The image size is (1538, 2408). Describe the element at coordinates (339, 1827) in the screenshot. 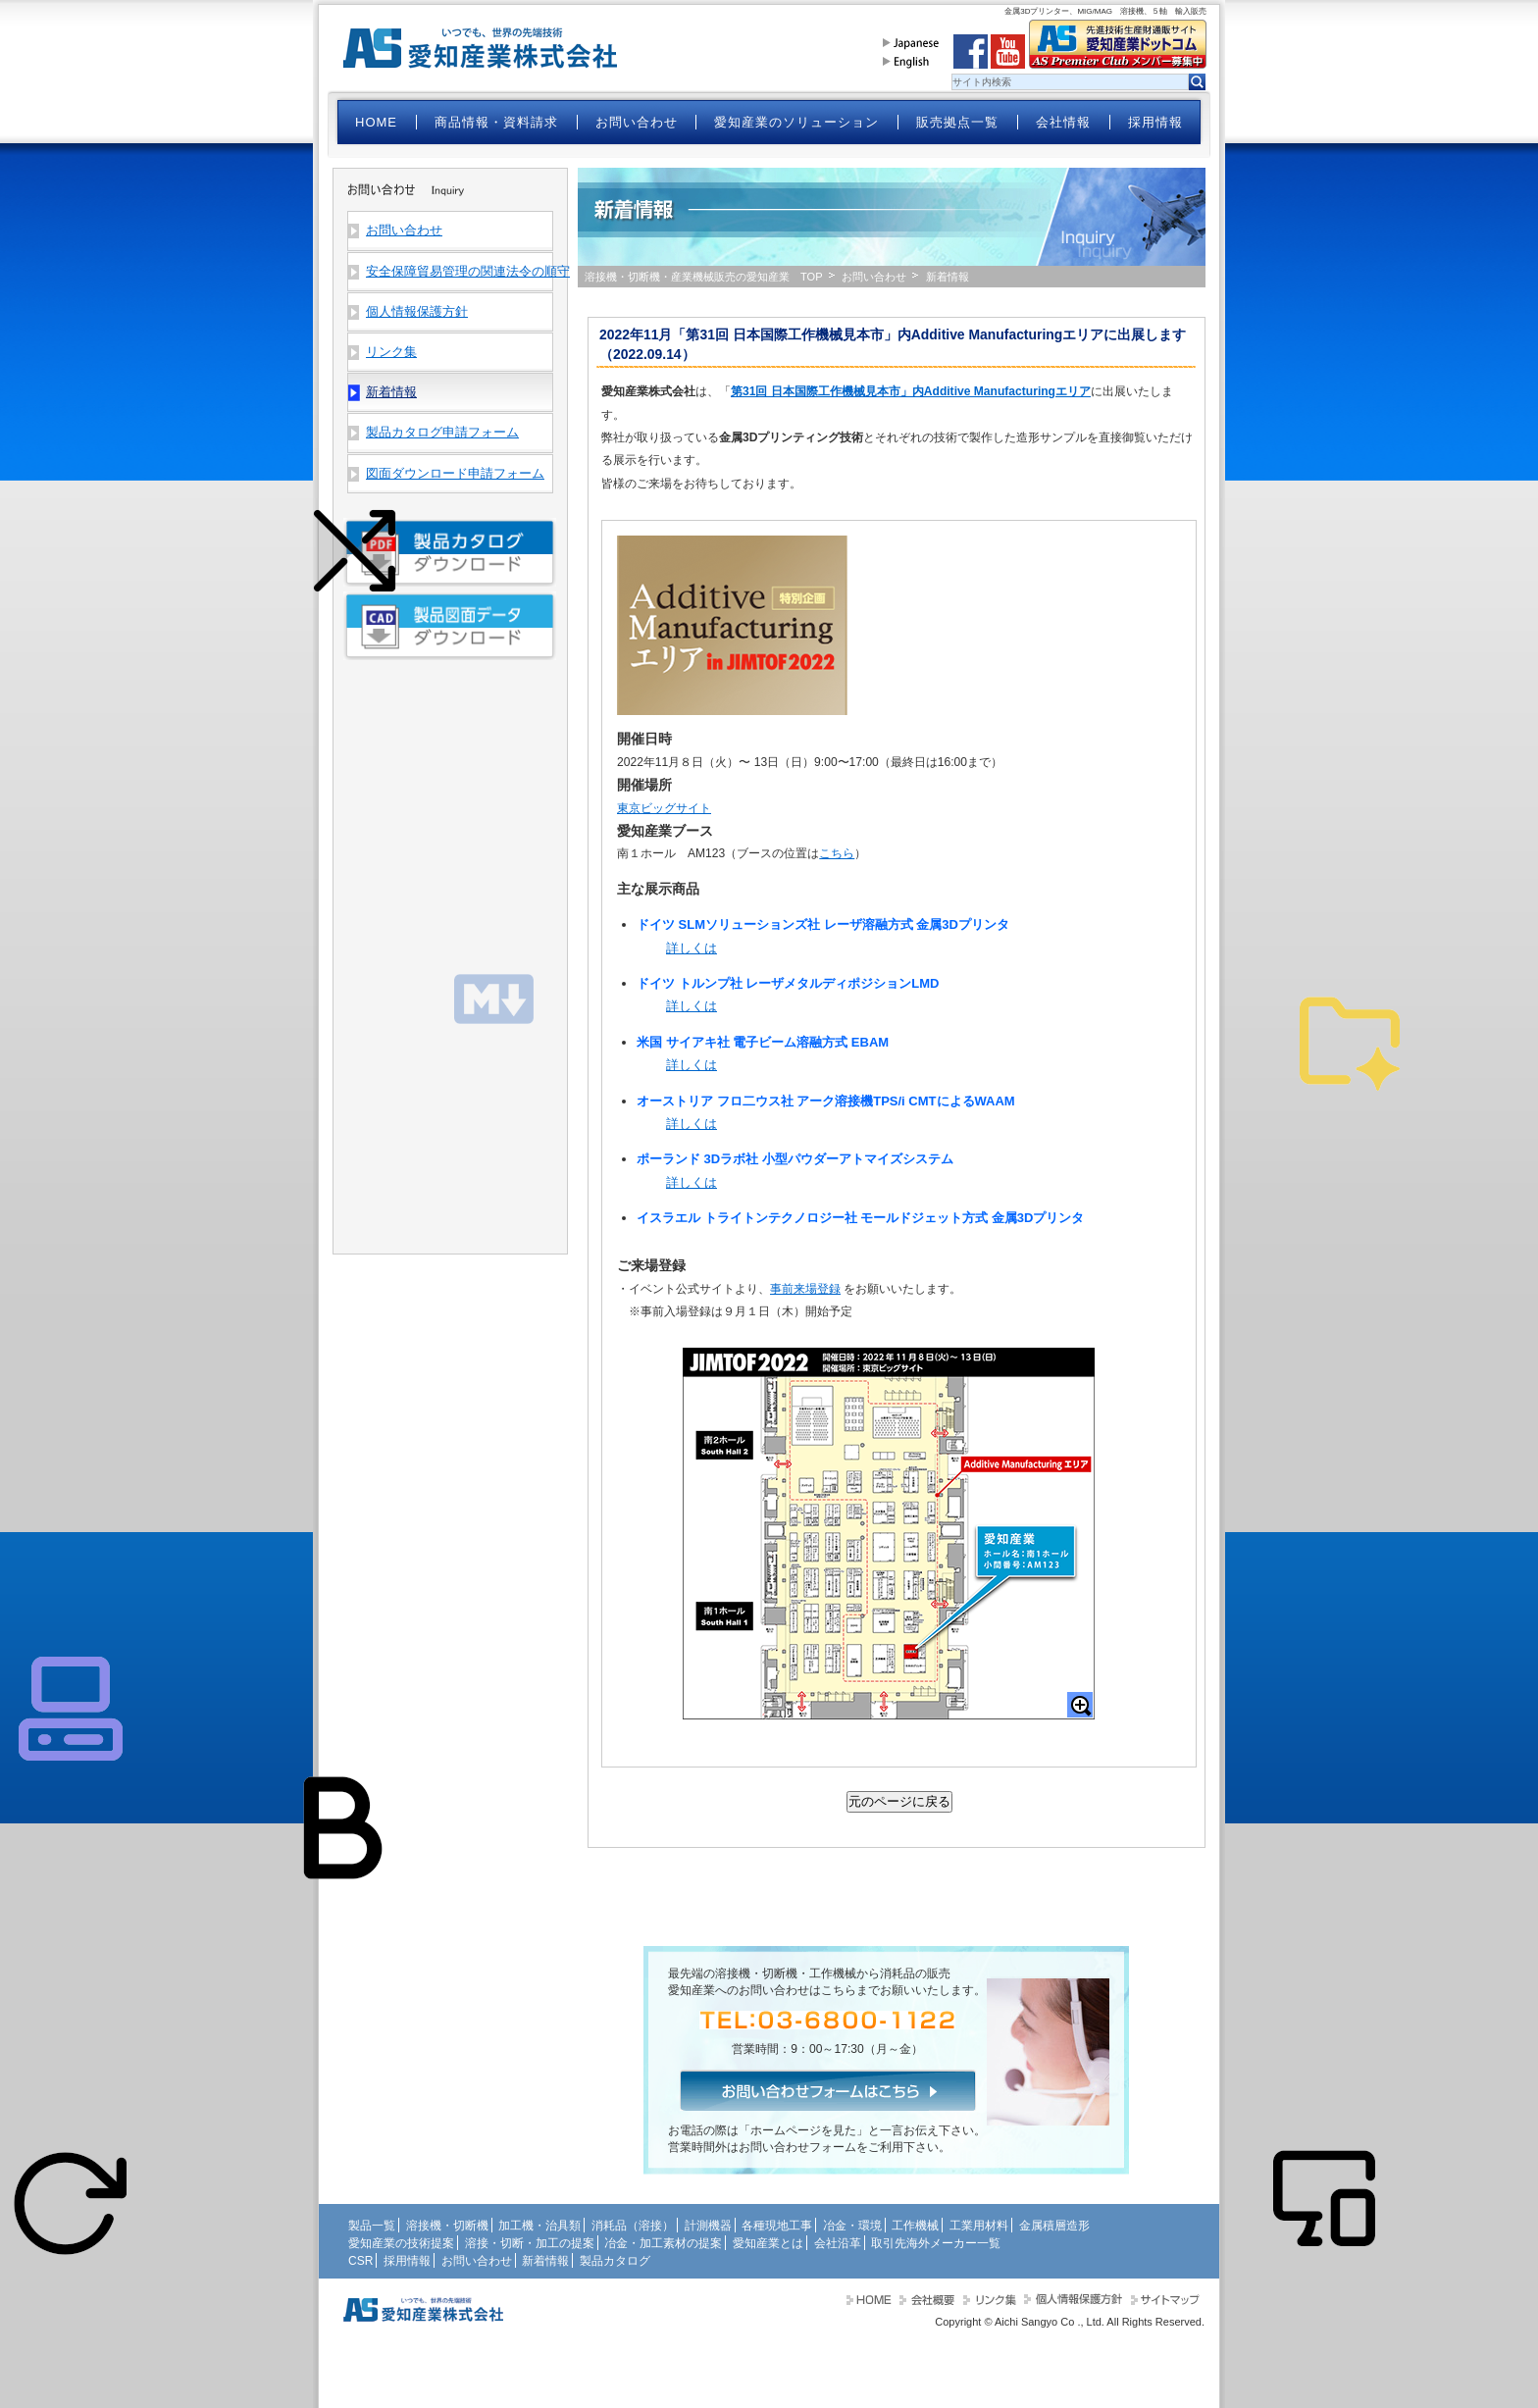

I see `apply bold formatting to selected text` at that location.